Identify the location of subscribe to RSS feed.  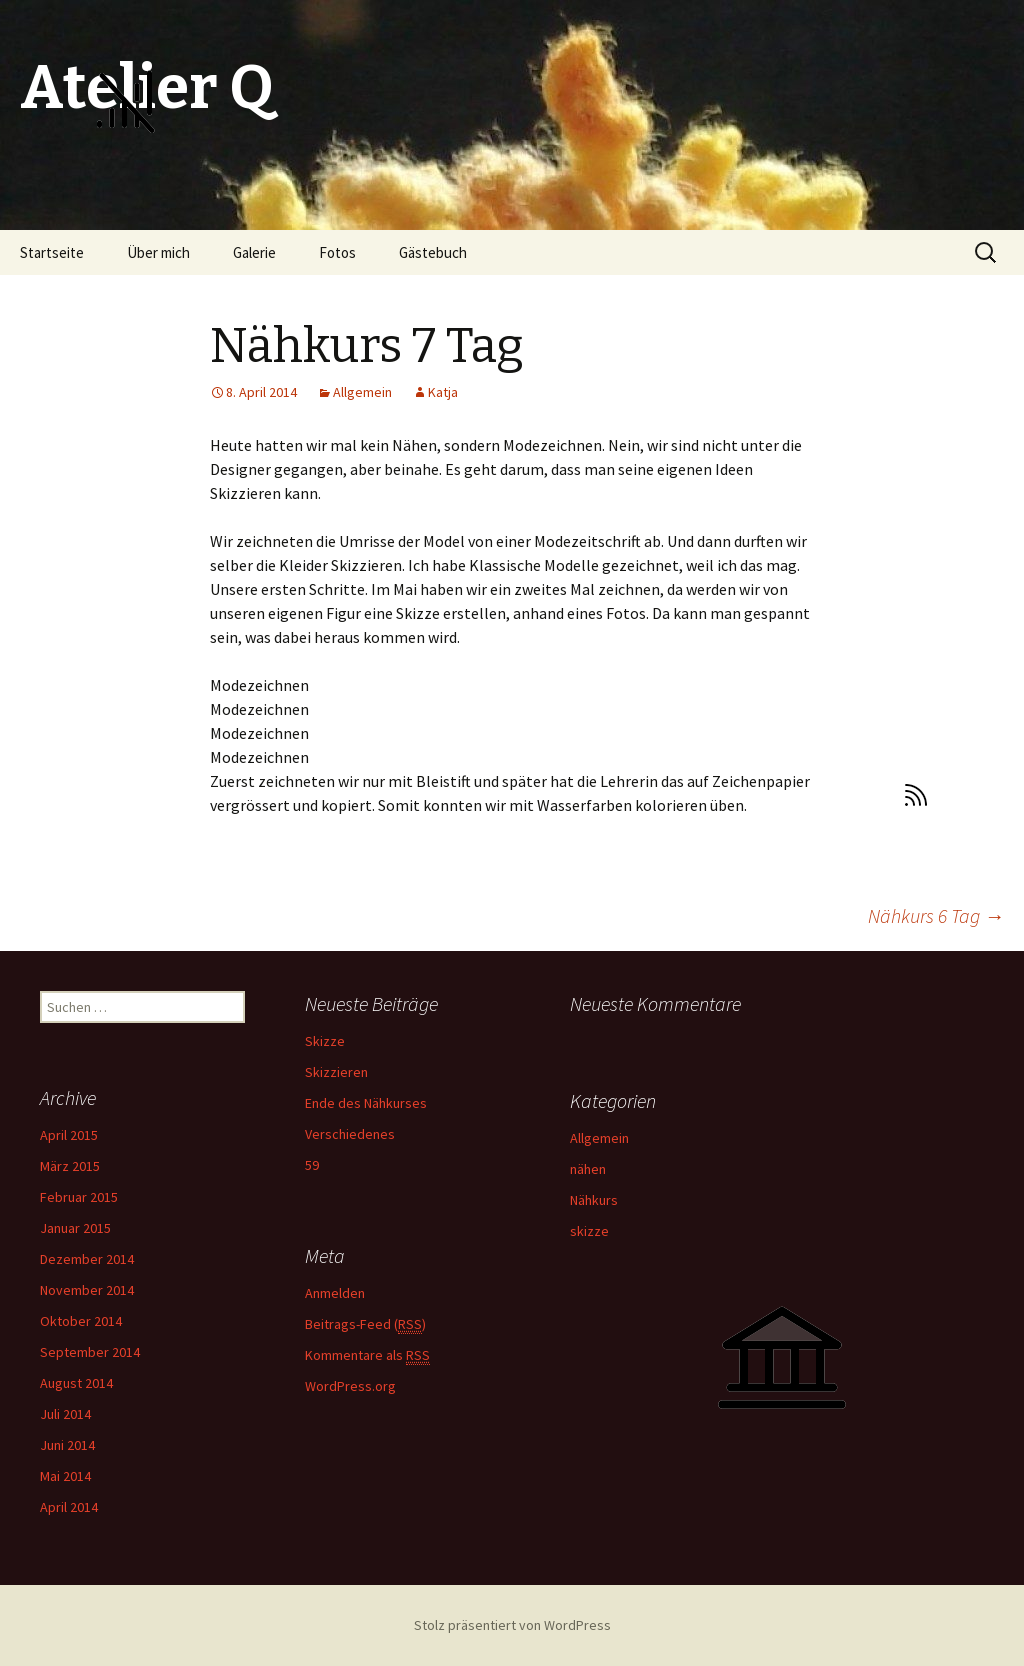
(915, 796).